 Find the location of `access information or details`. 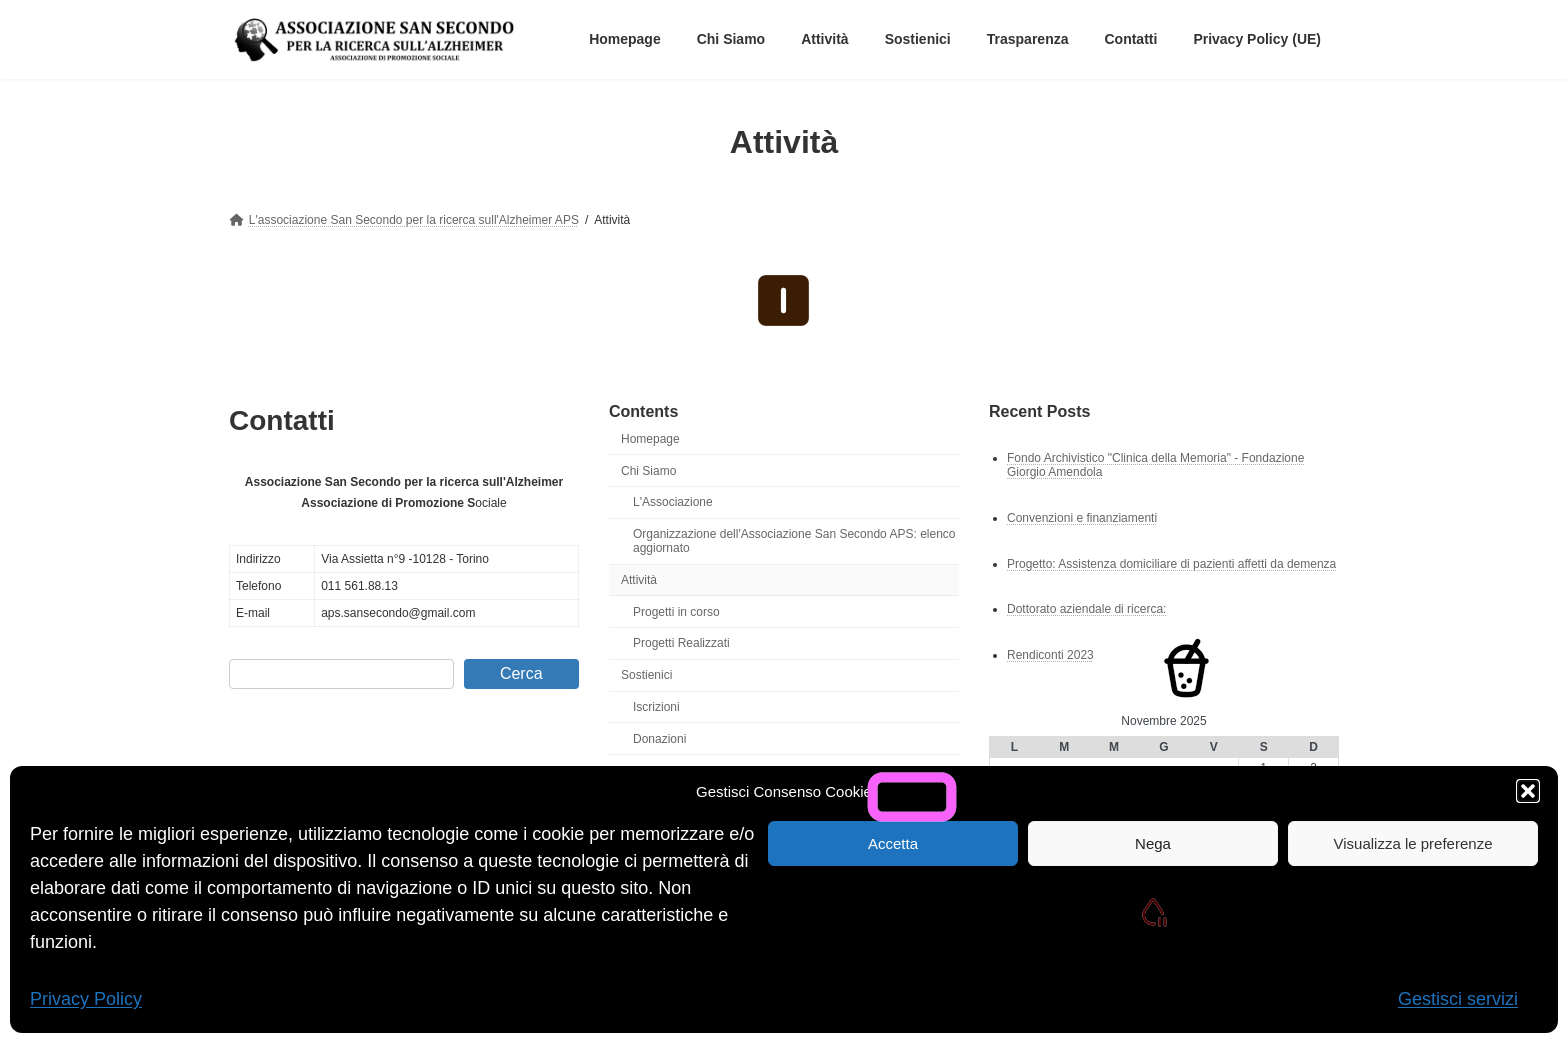

access information or details is located at coordinates (783, 300).